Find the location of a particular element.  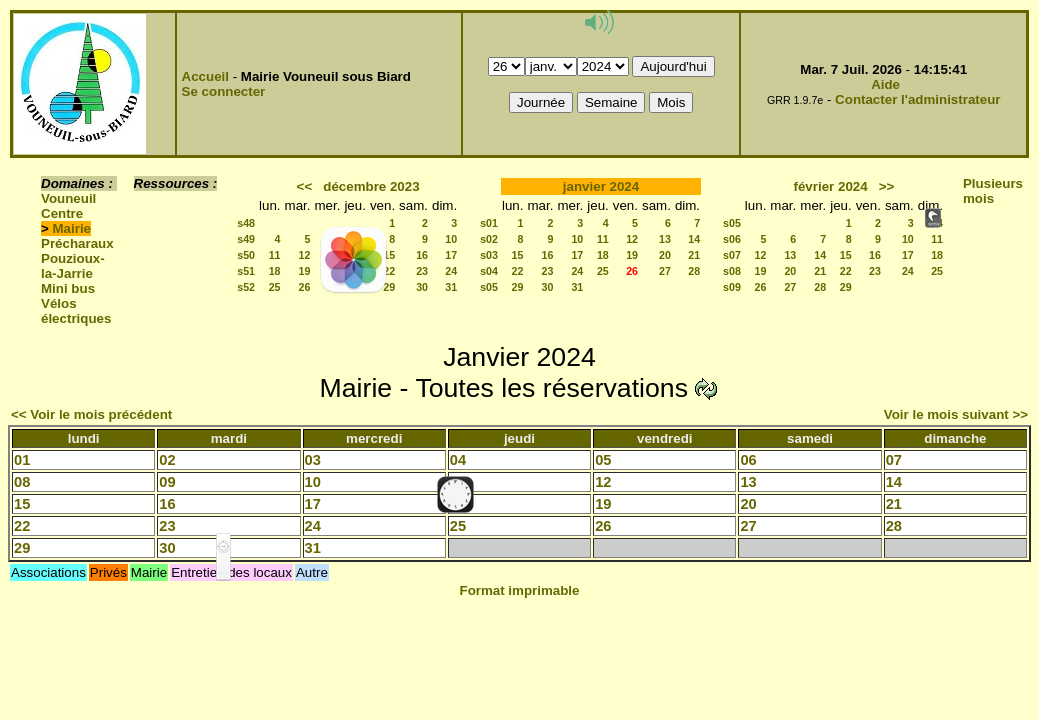

adjust speaker or audio output settings is located at coordinates (599, 22).